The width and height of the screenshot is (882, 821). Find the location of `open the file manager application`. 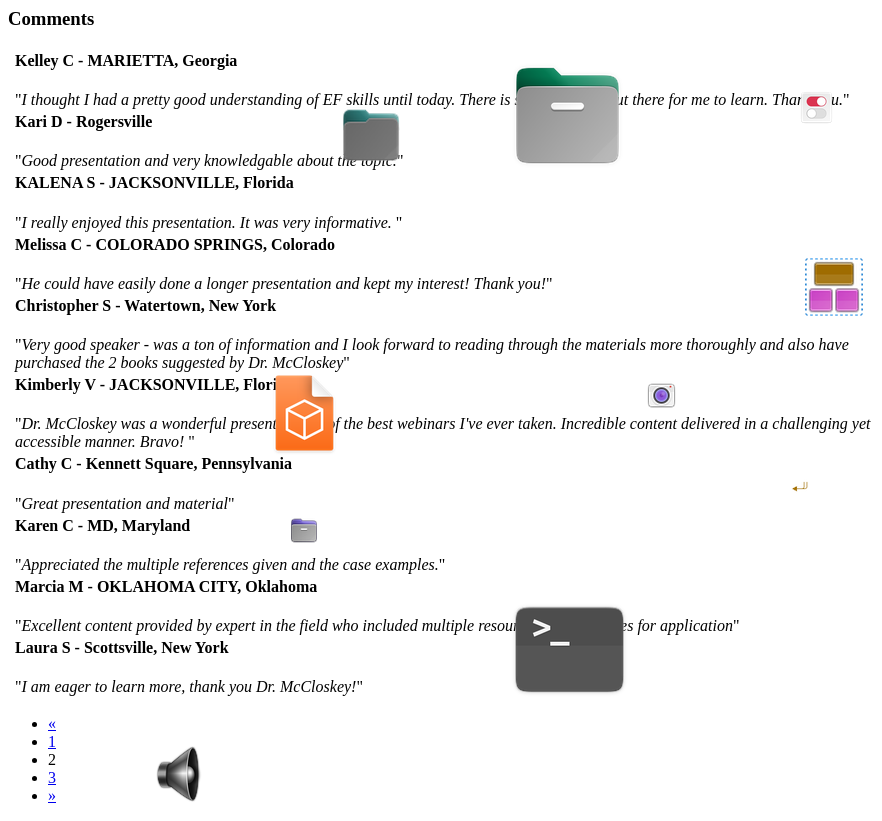

open the file manager application is located at coordinates (304, 530).